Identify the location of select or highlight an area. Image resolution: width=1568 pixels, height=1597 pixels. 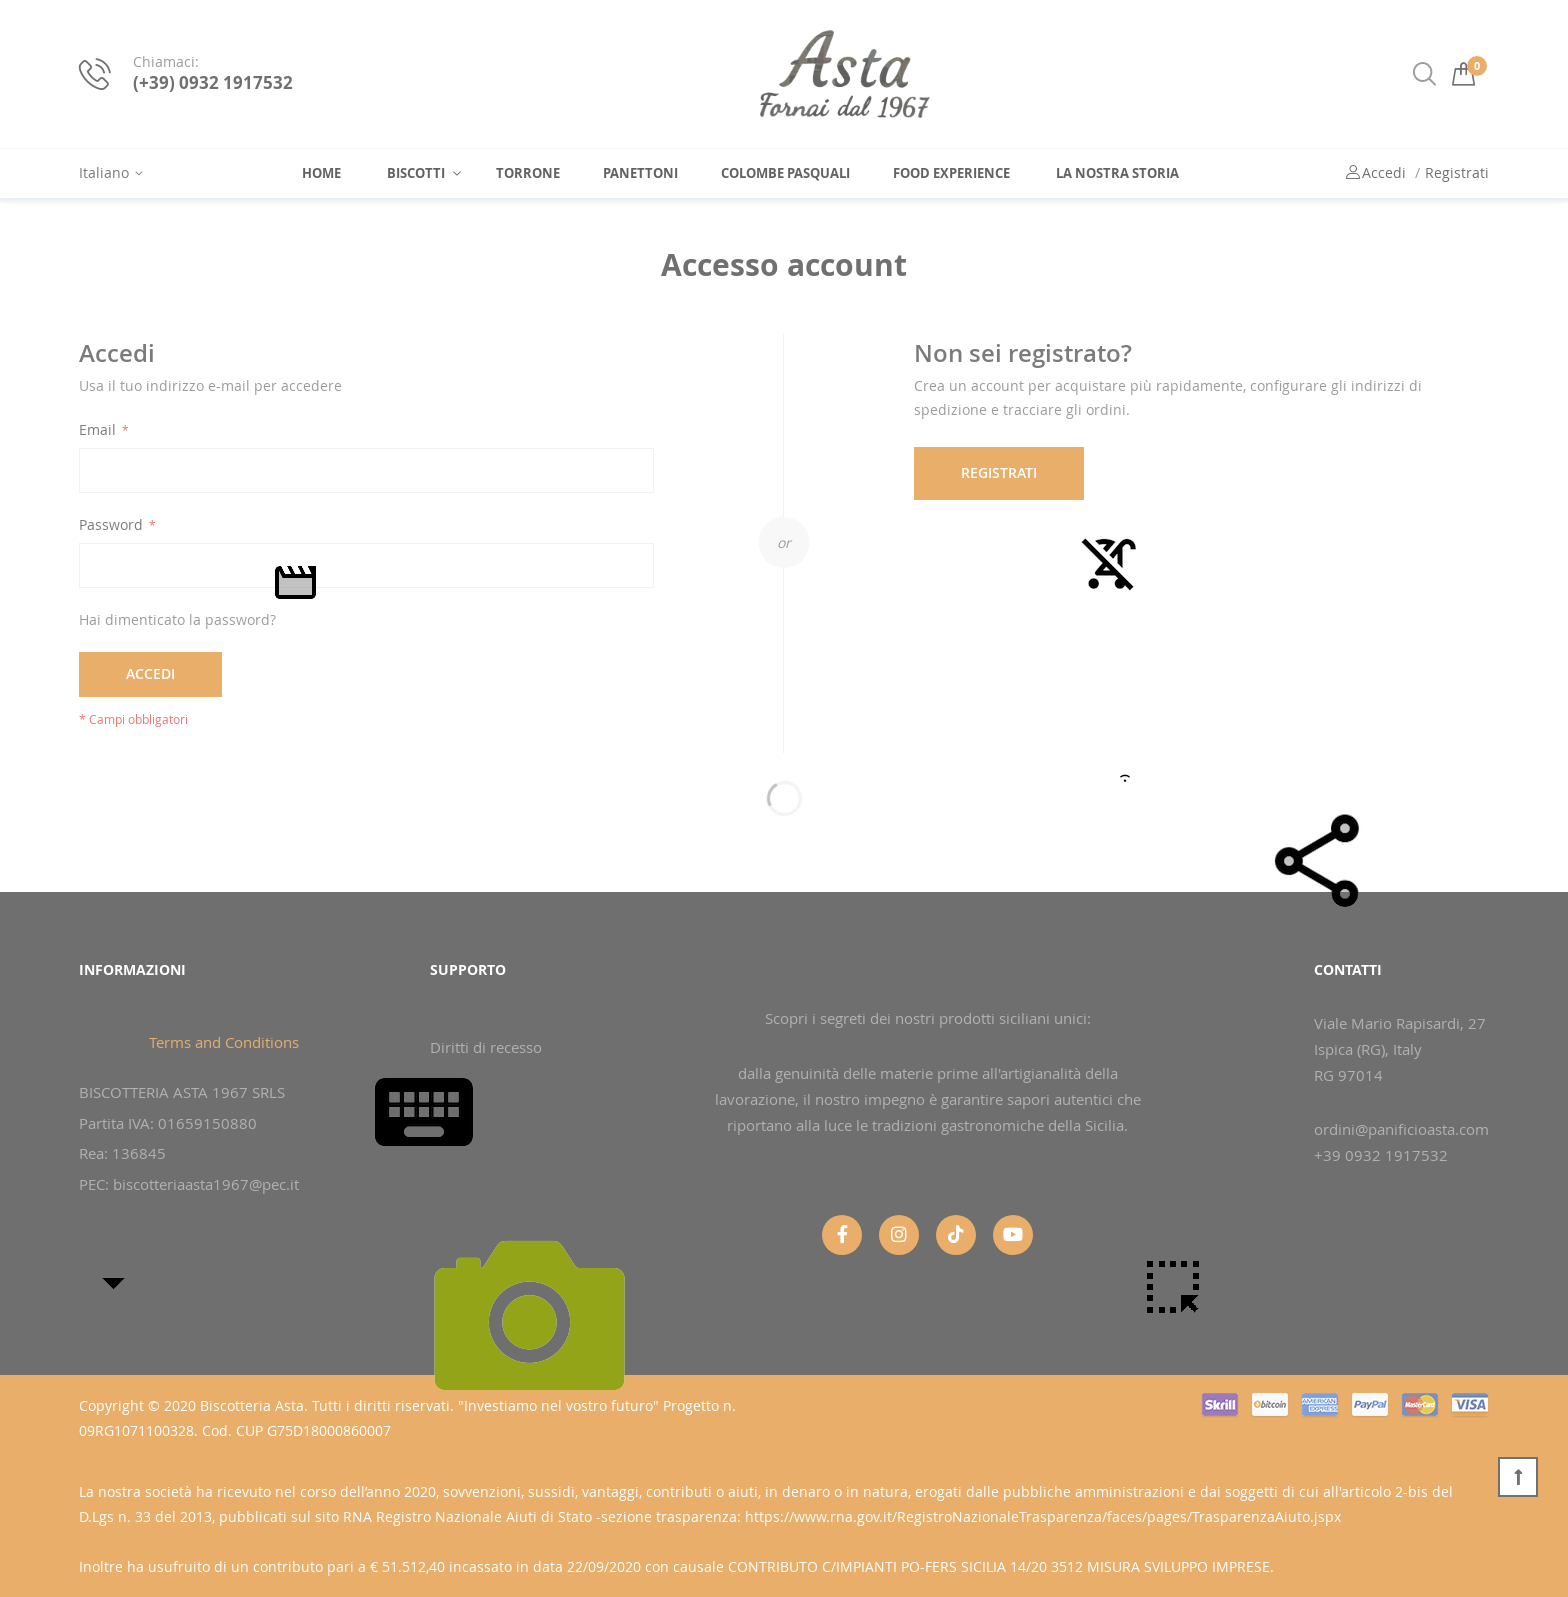
(1173, 1287).